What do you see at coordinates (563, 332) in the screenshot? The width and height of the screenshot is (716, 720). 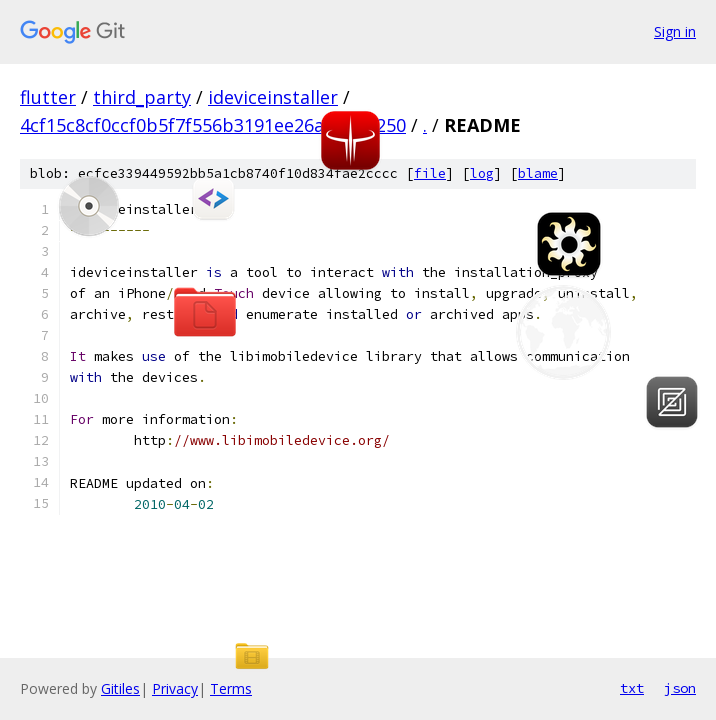 I see `indicates web-based or online content` at bounding box center [563, 332].